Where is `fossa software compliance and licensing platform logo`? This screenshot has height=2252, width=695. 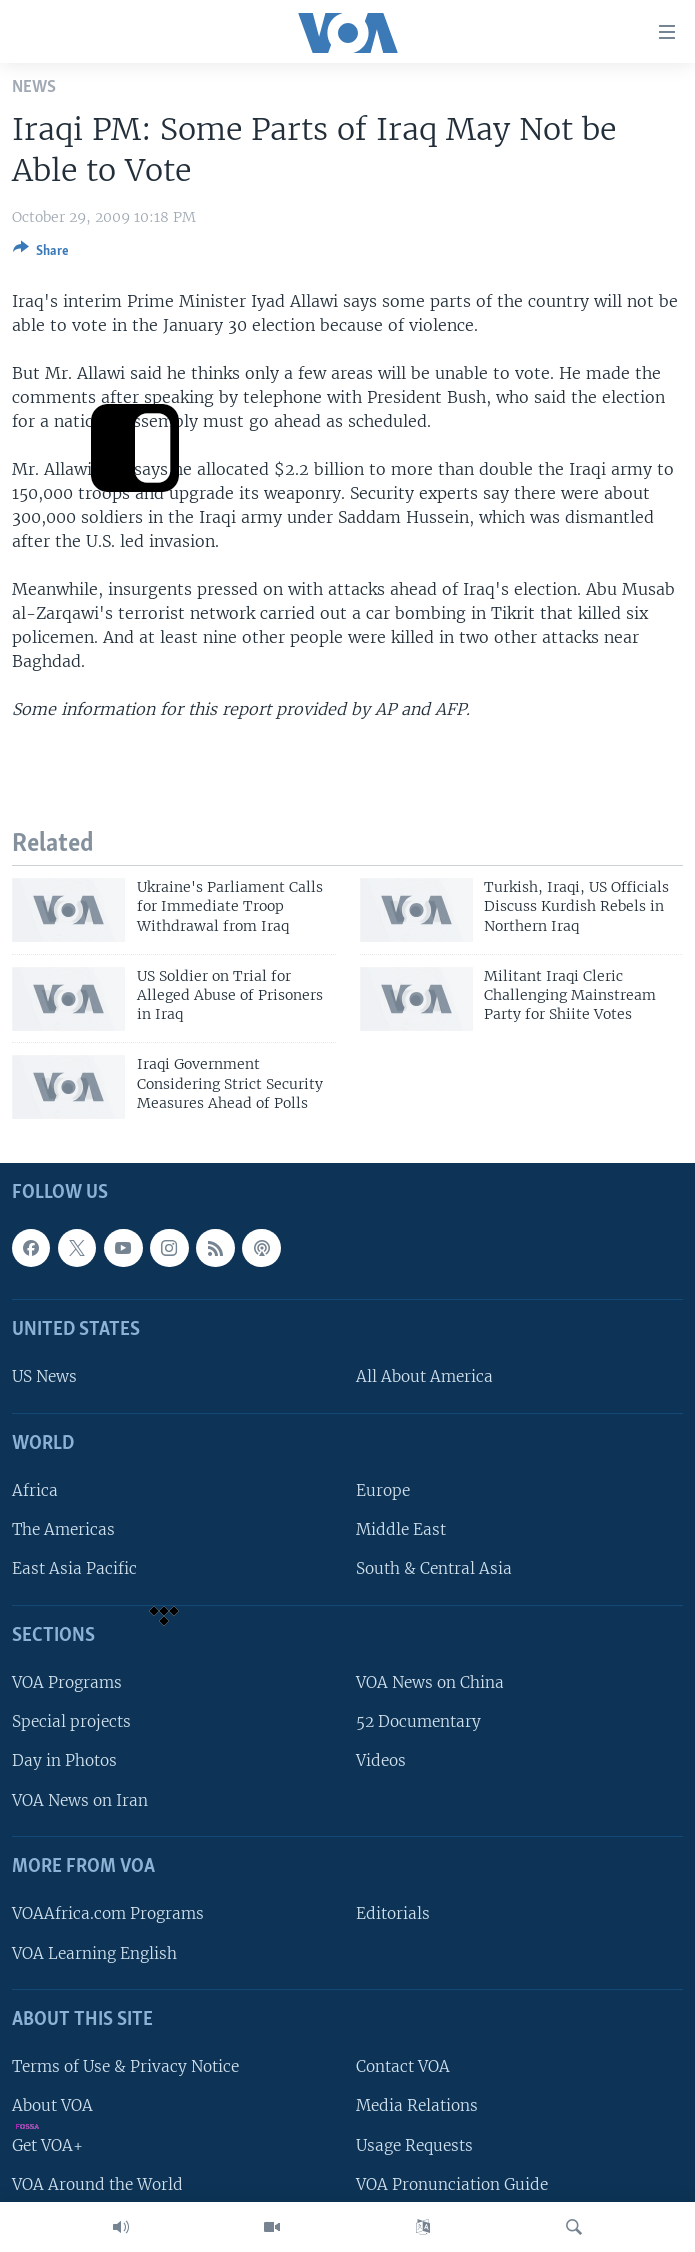 fossa software compliance and licensing platform logo is located at coordinates (27, 2126).